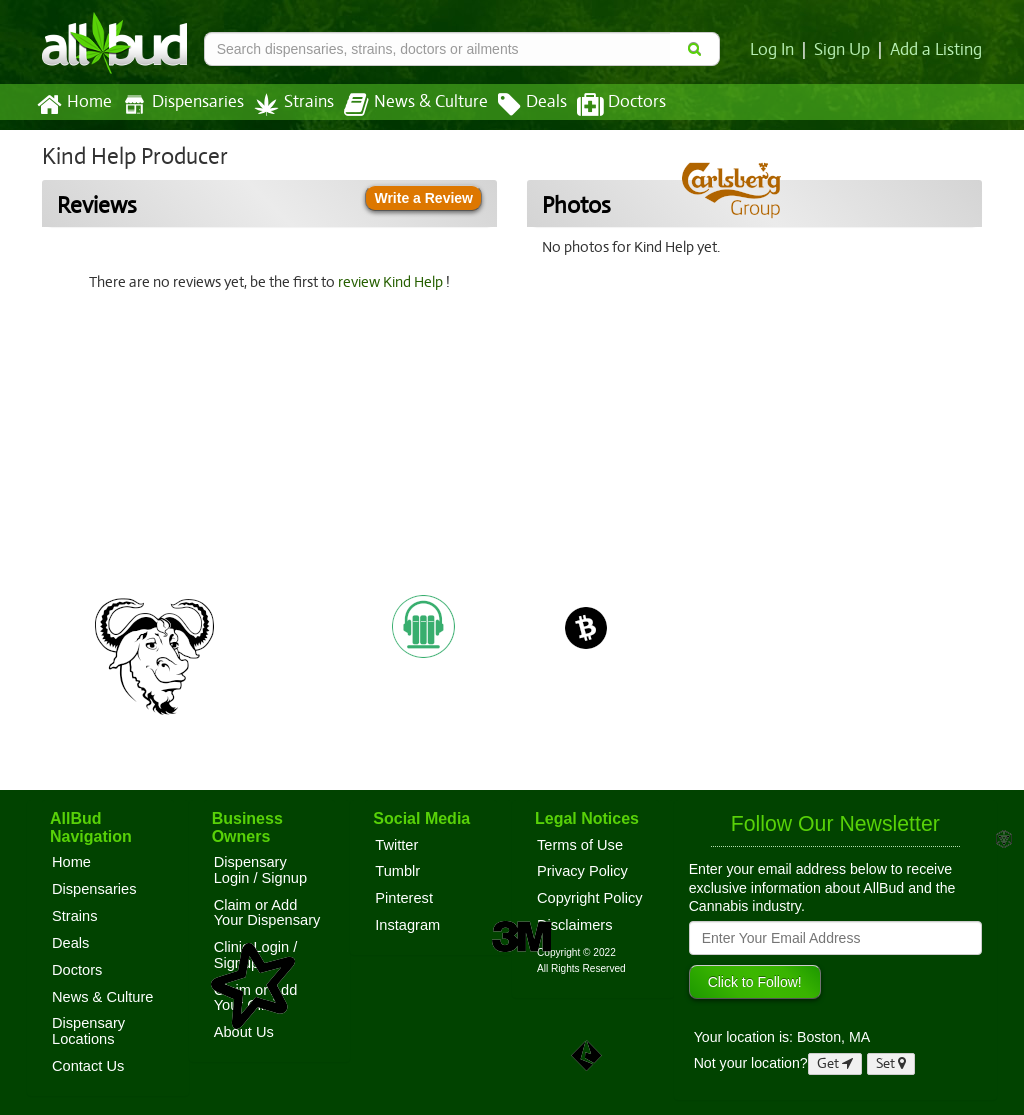  I want to click on open informatica application, so click(586, 1055).